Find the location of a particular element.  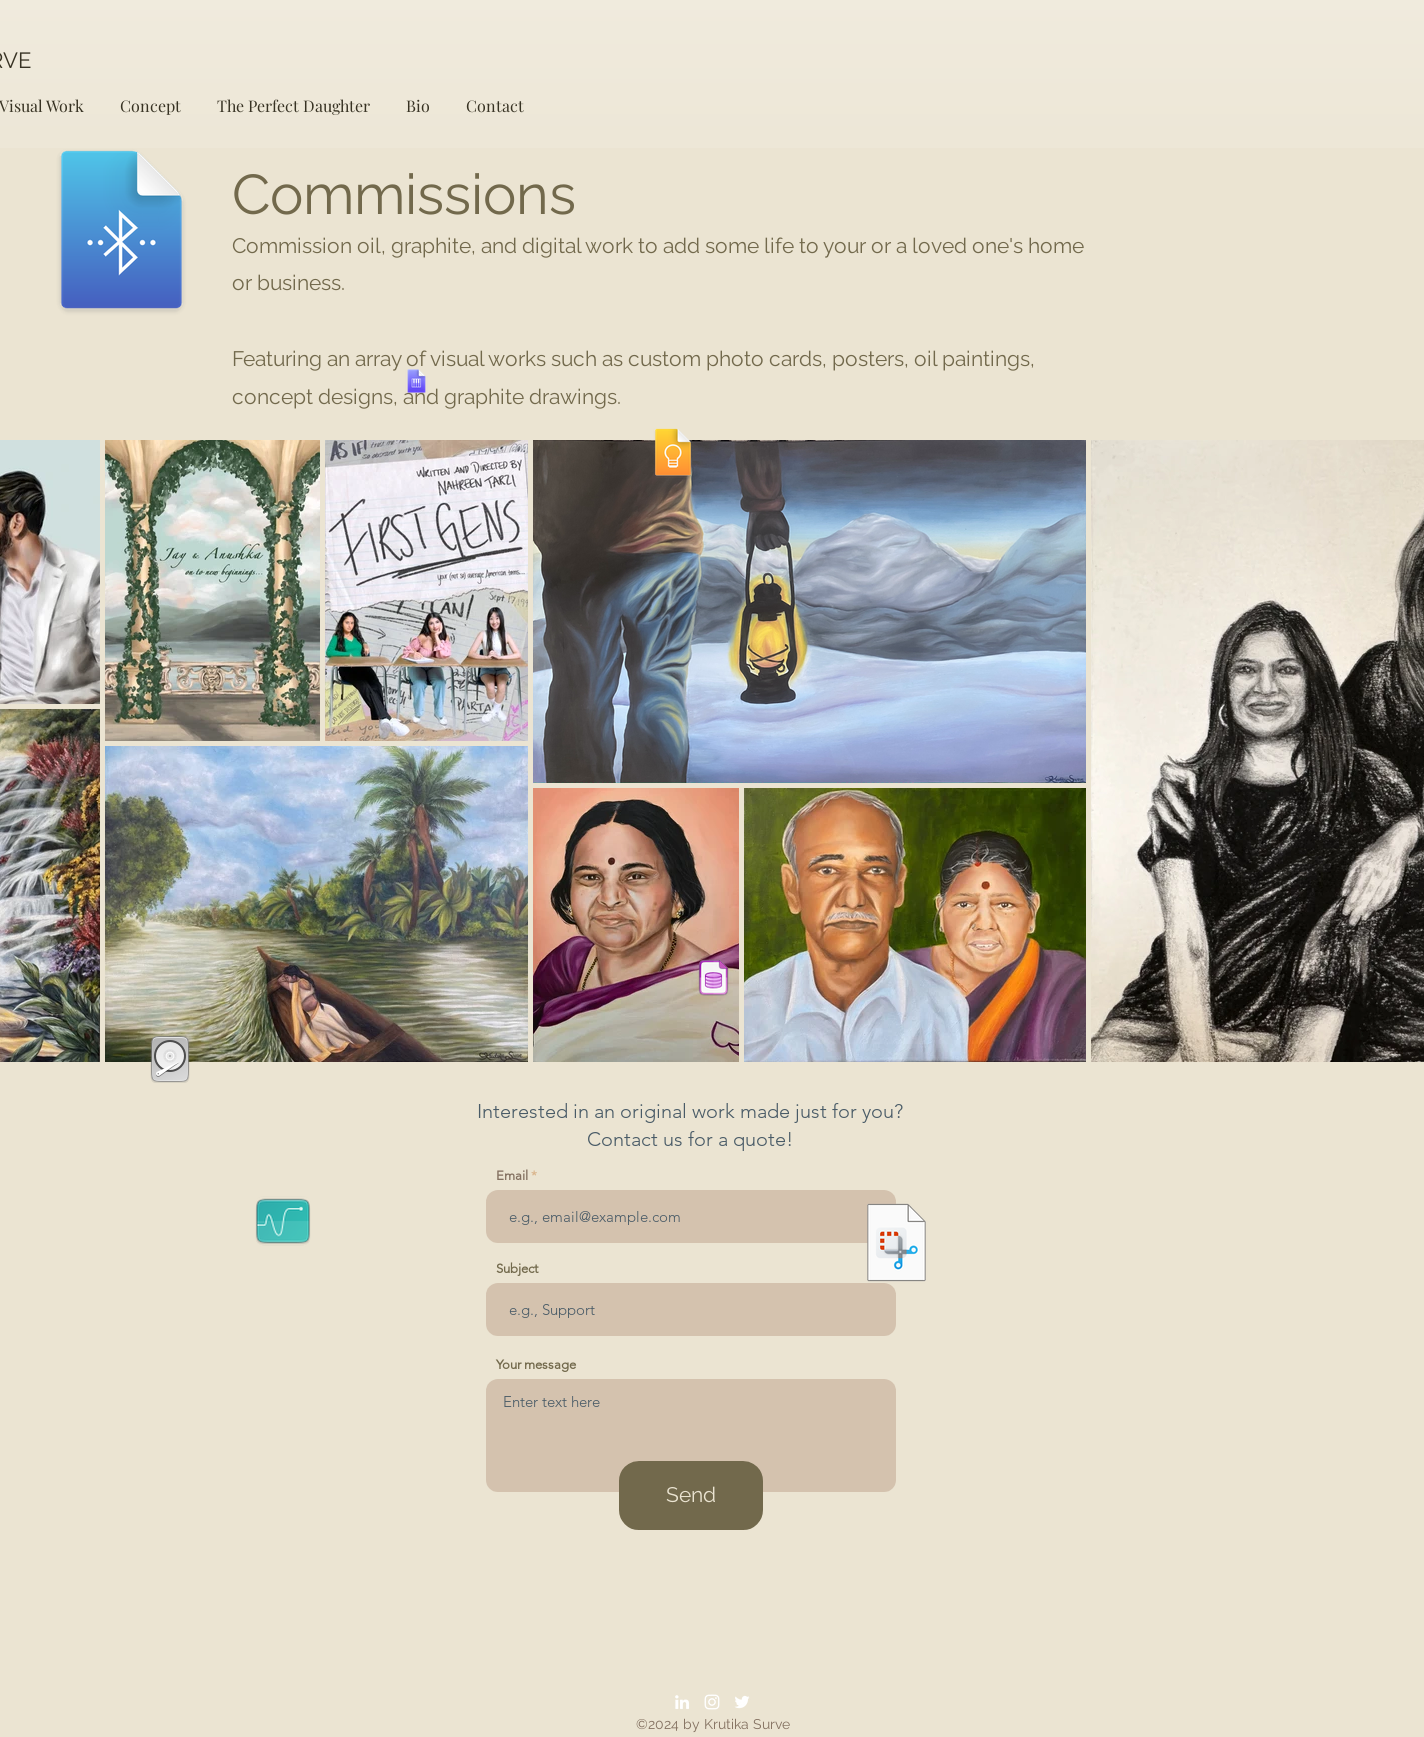

create a new screen snip or screenshot is located at coordinates (896, 1242).